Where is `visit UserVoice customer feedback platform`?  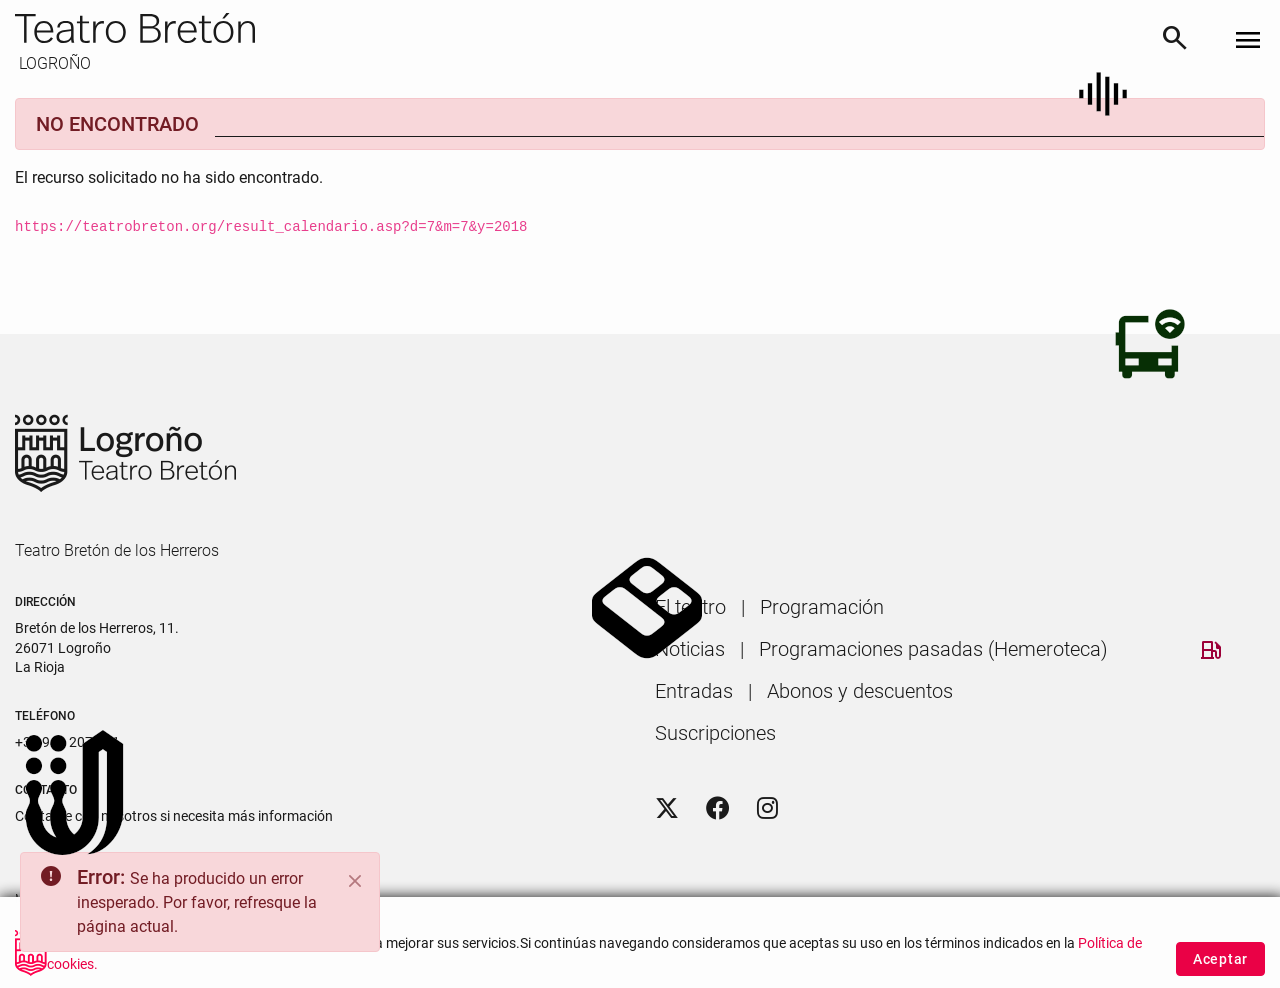
visit UserVoice customer feedback platform is located at coordinates (74, 792).